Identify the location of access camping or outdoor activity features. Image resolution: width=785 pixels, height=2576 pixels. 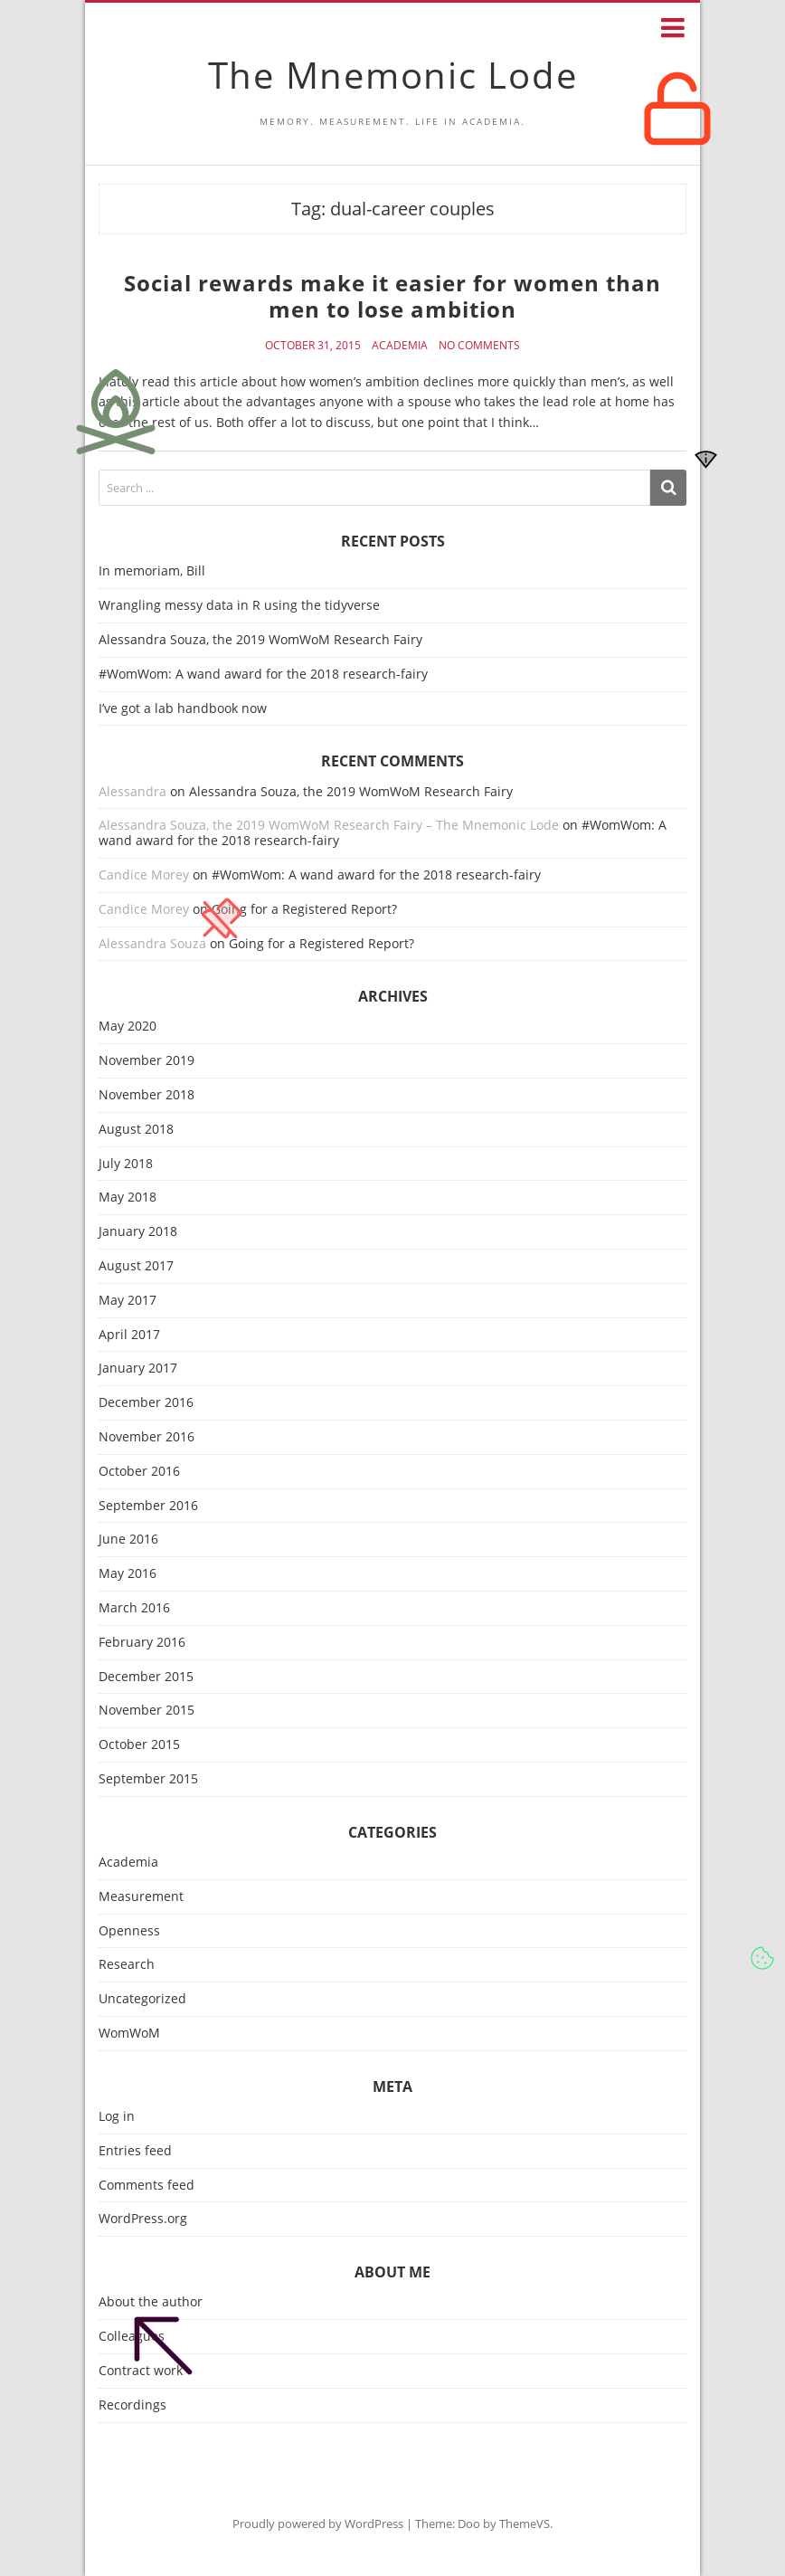
(116, 412).